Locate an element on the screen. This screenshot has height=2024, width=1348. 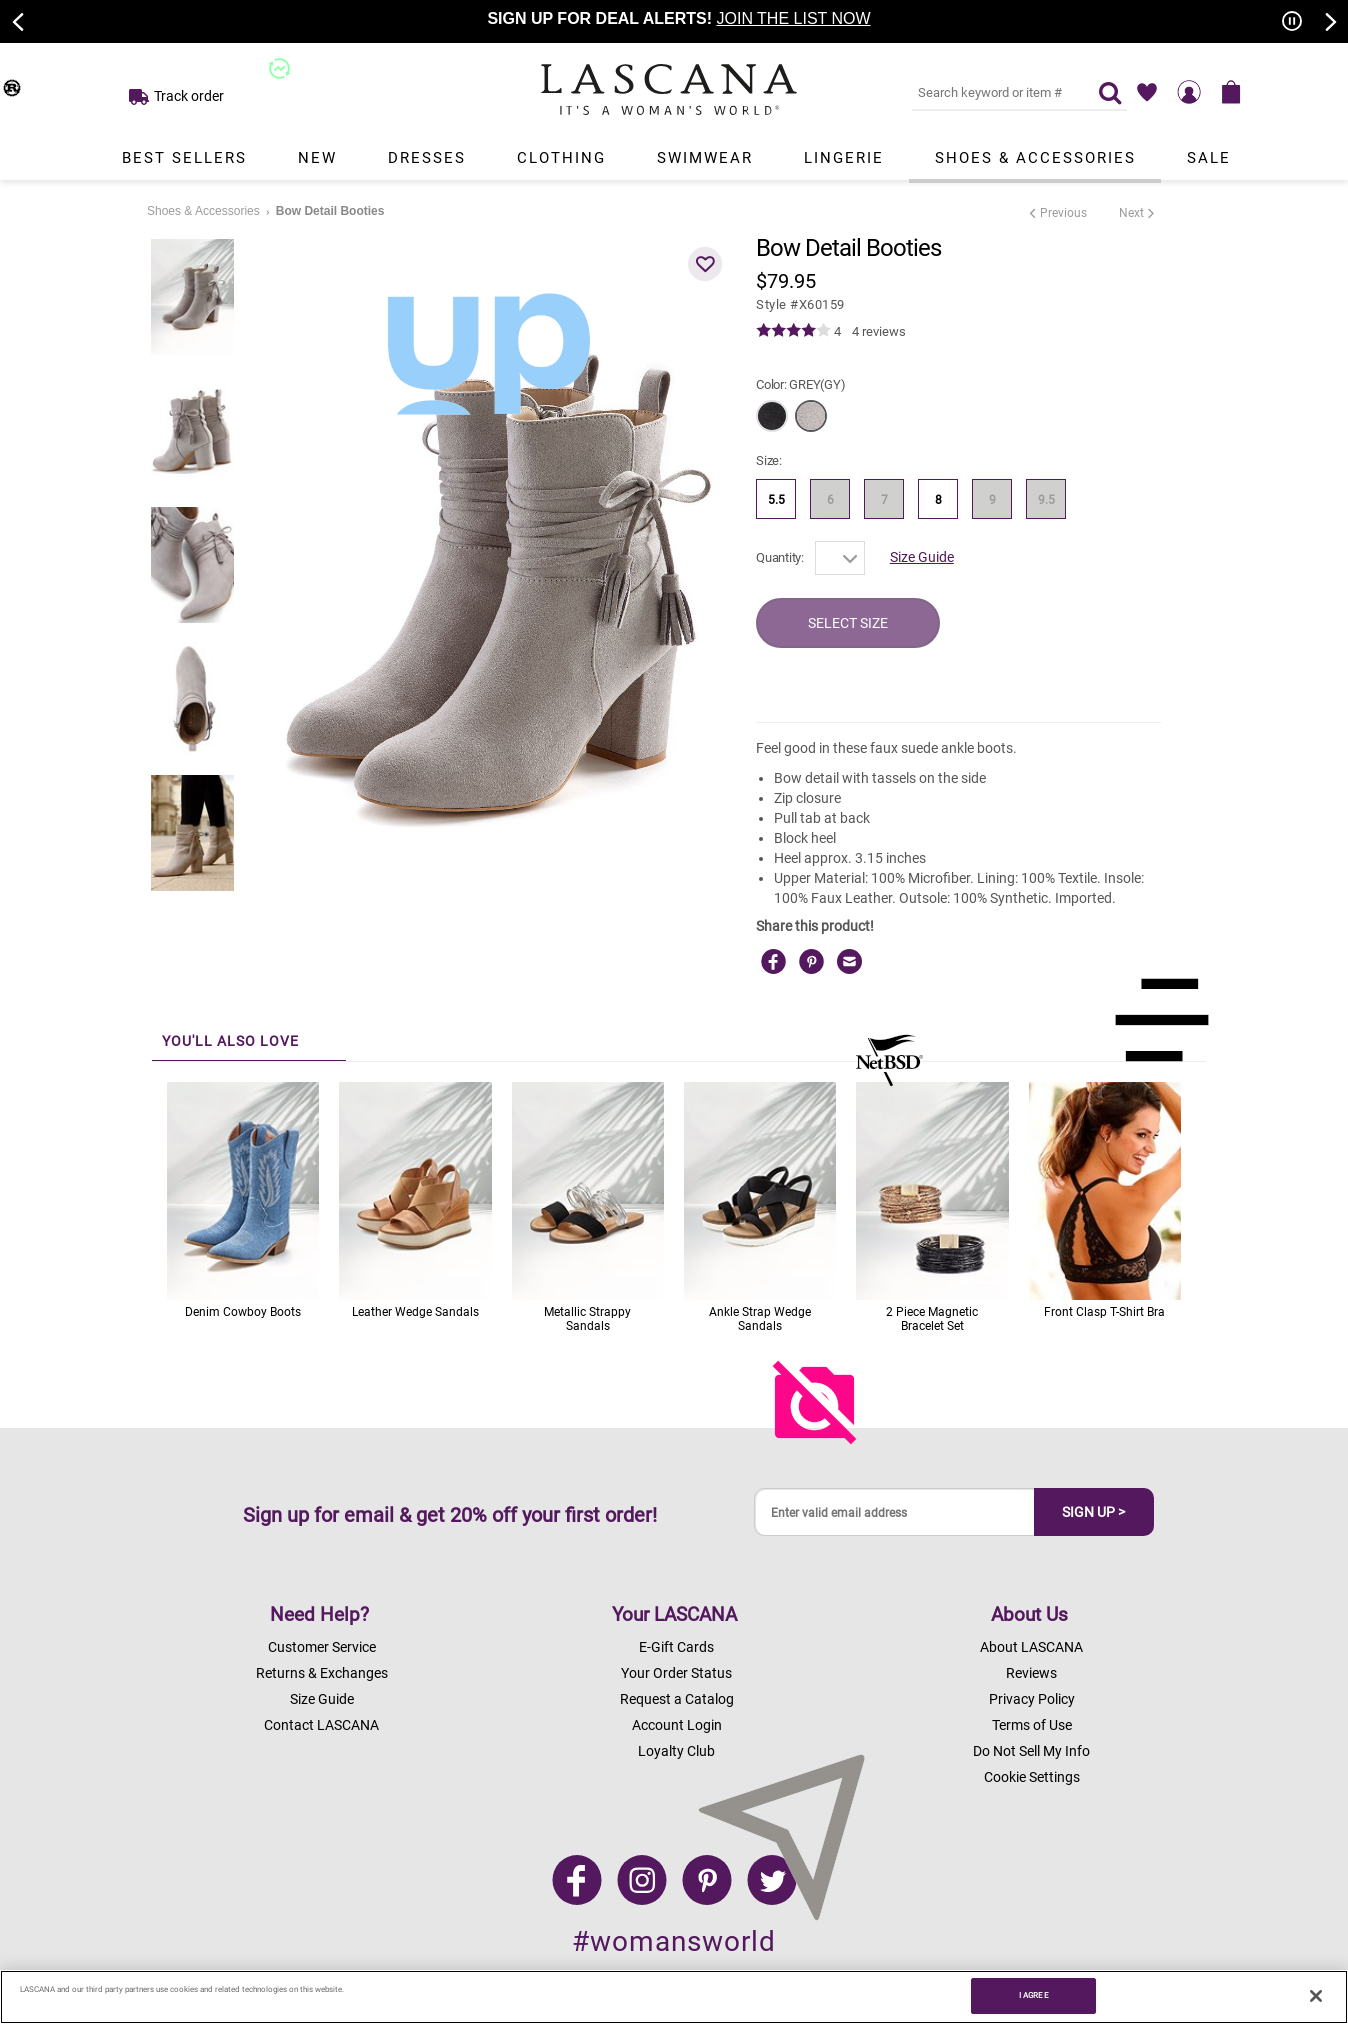
camera is disabled or turned off is located at coordinates (814, 1402).